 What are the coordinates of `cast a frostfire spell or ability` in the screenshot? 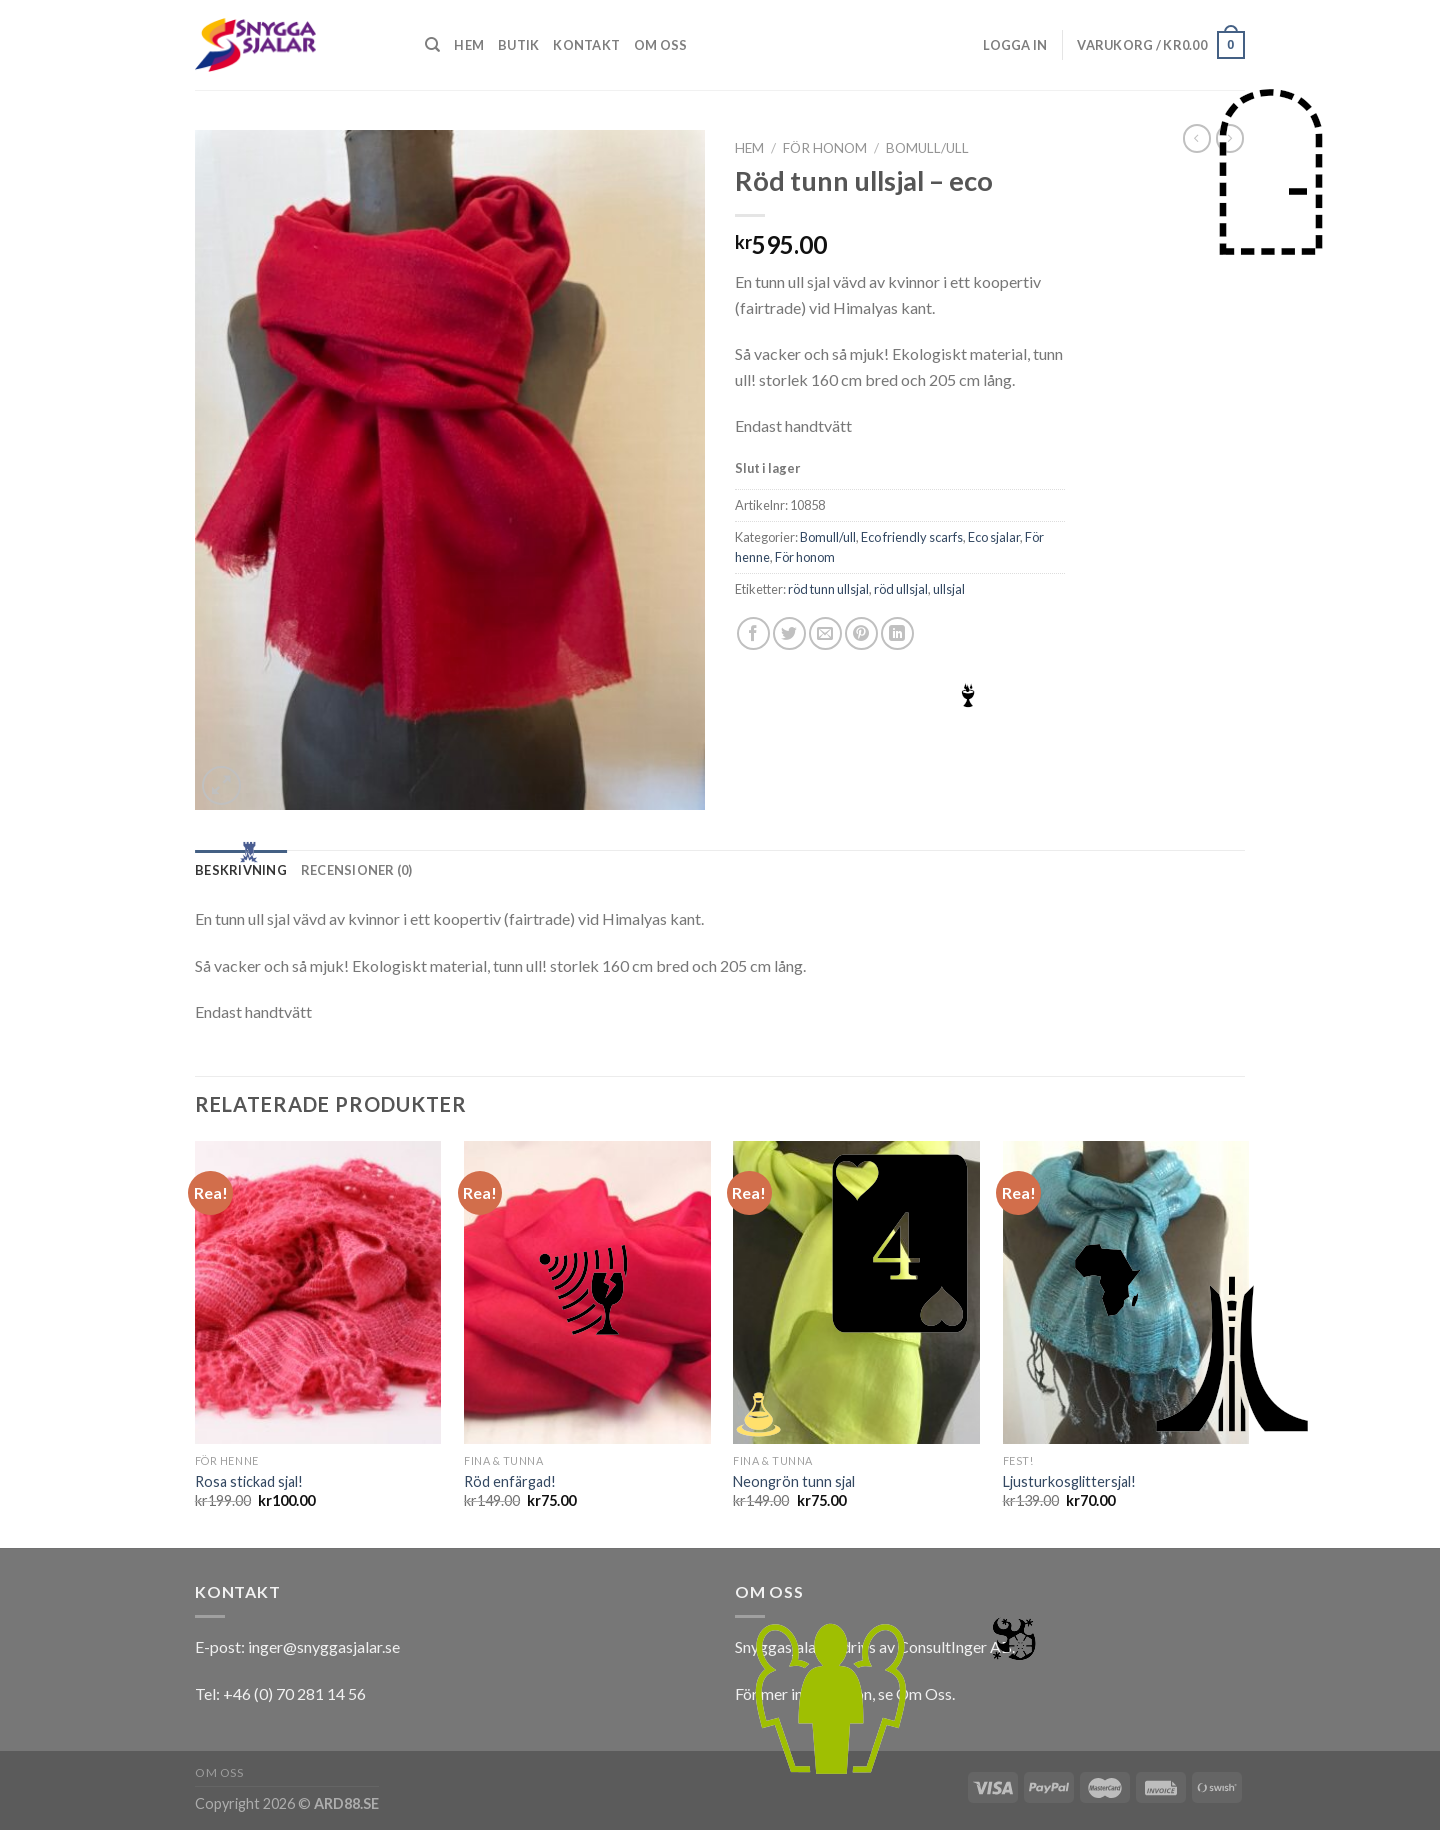 It's located at (1013, 1638).